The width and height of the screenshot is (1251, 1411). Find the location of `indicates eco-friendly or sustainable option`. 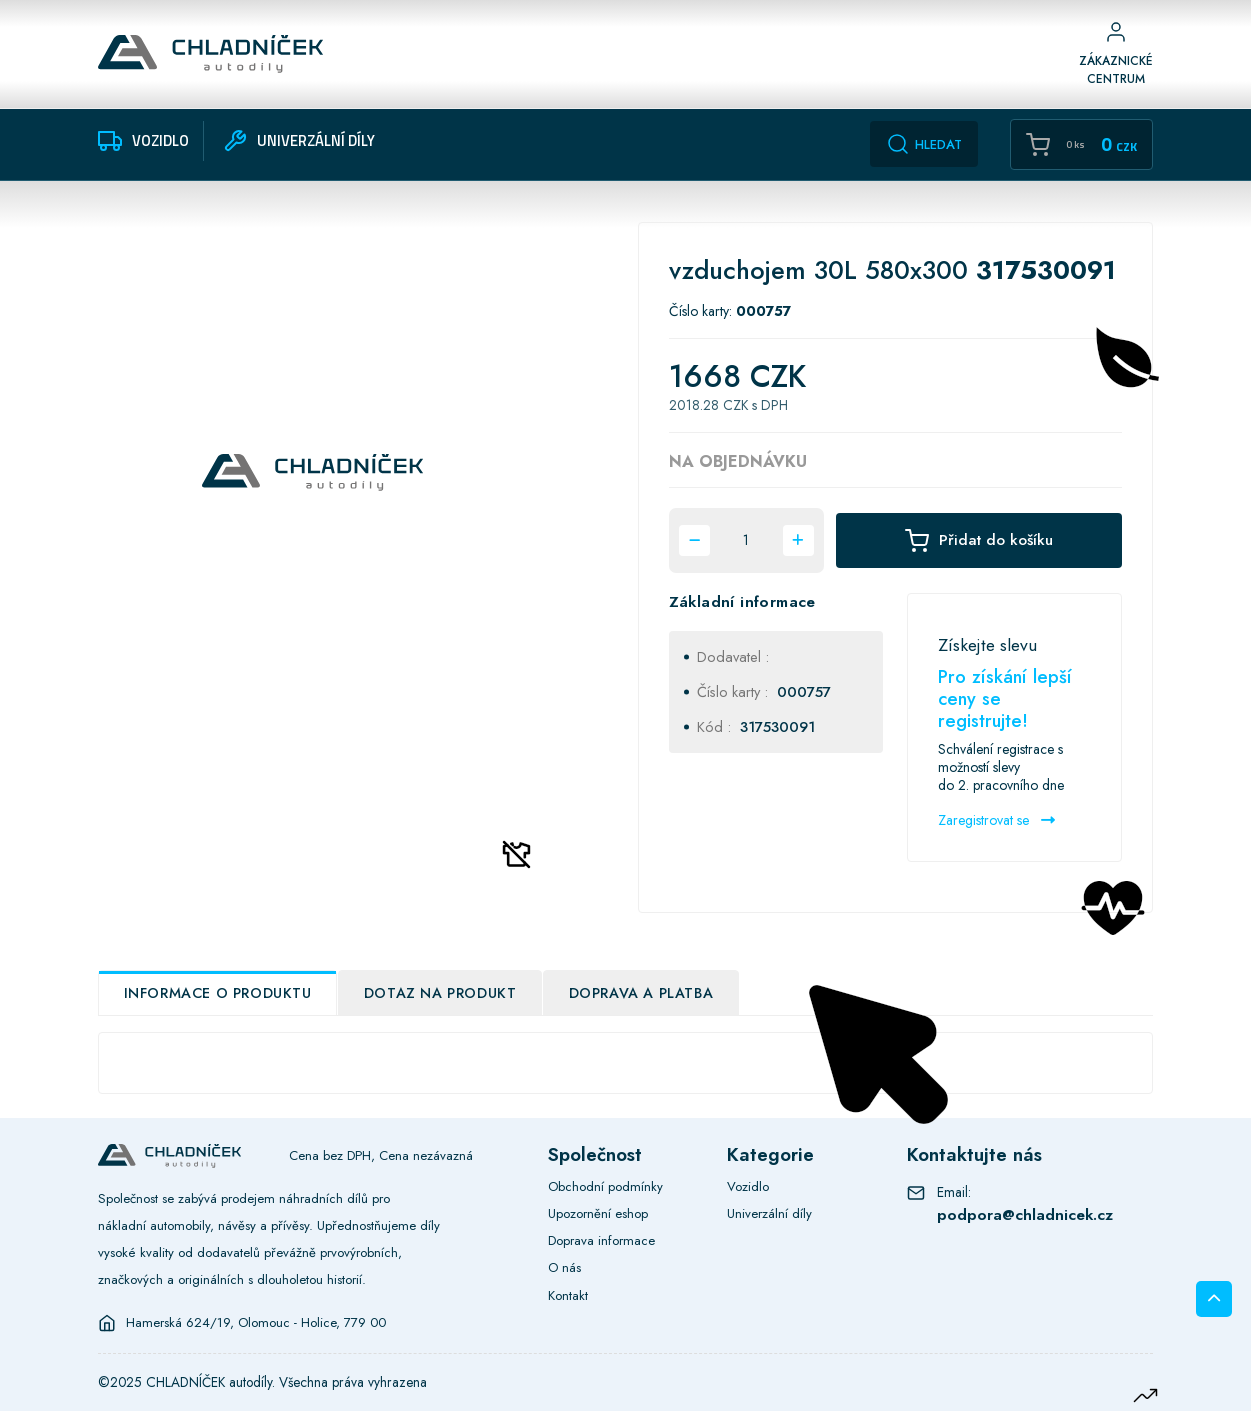

indicates eco-friendly or sustainable option is located at coordinates (1127, 358).